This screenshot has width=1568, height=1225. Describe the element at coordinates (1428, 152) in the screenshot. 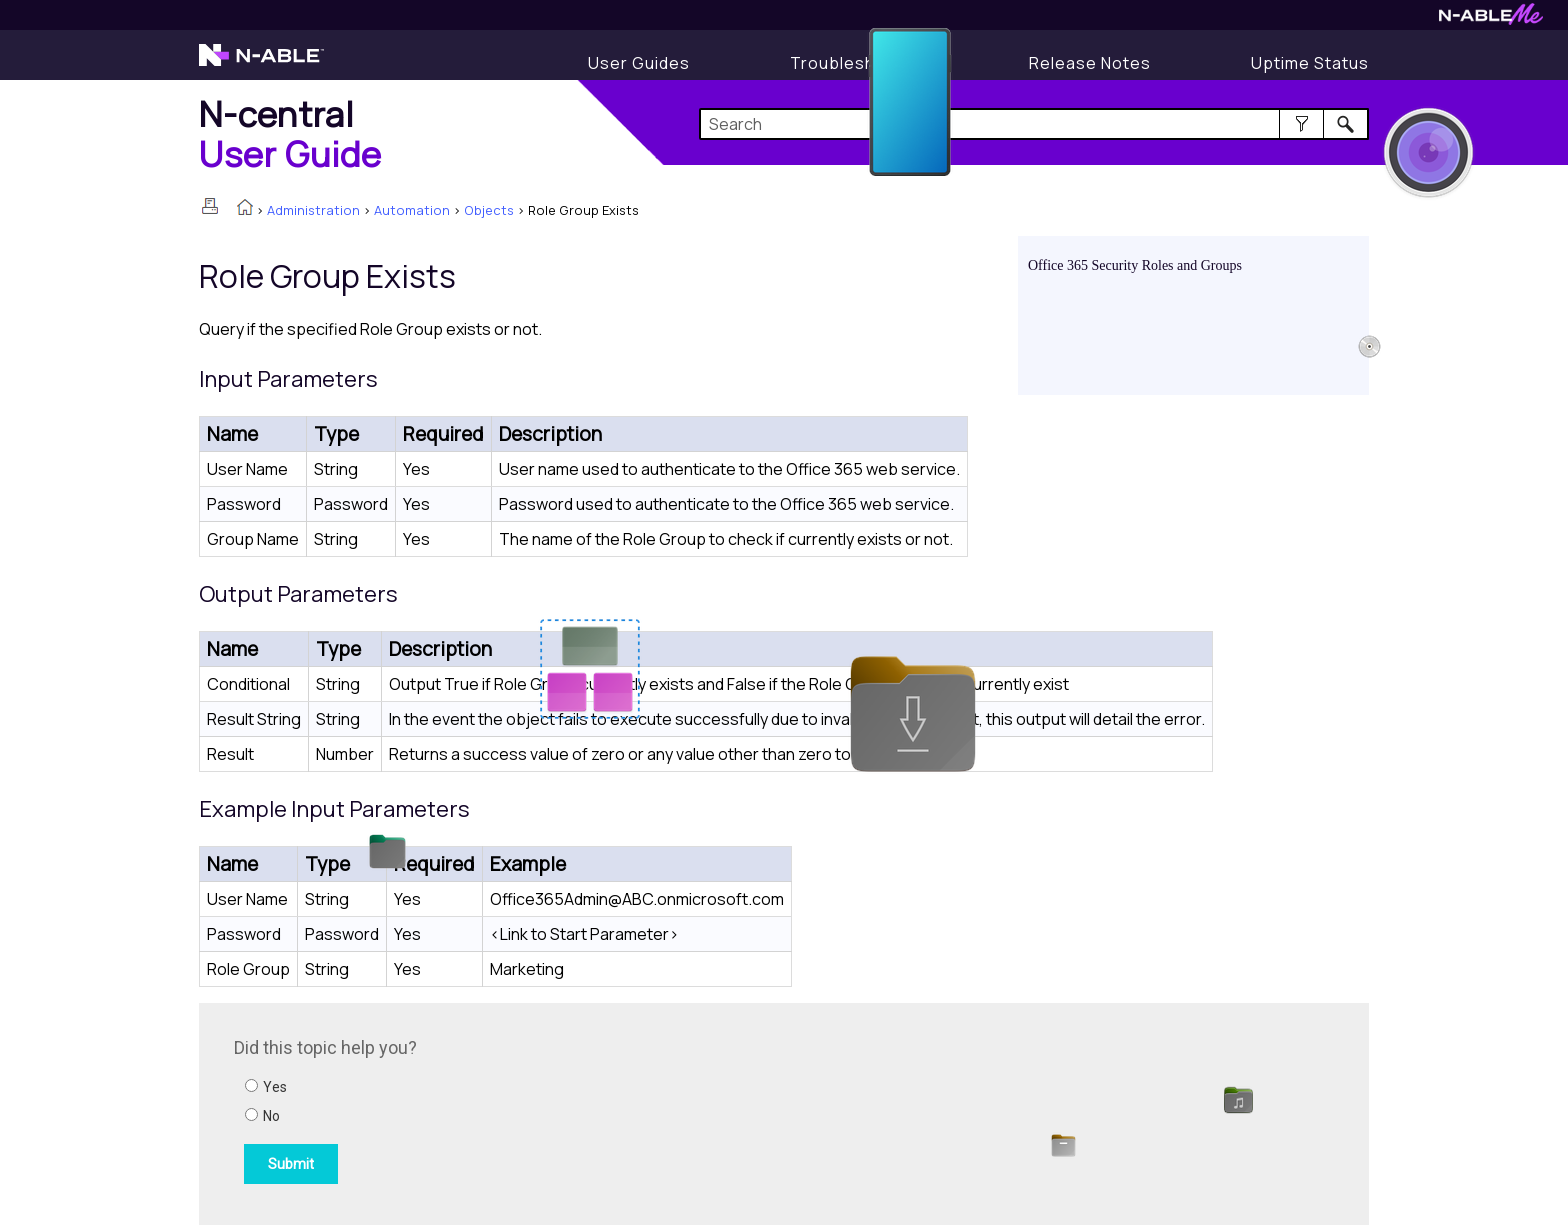

I see `open the camera app` at that location.